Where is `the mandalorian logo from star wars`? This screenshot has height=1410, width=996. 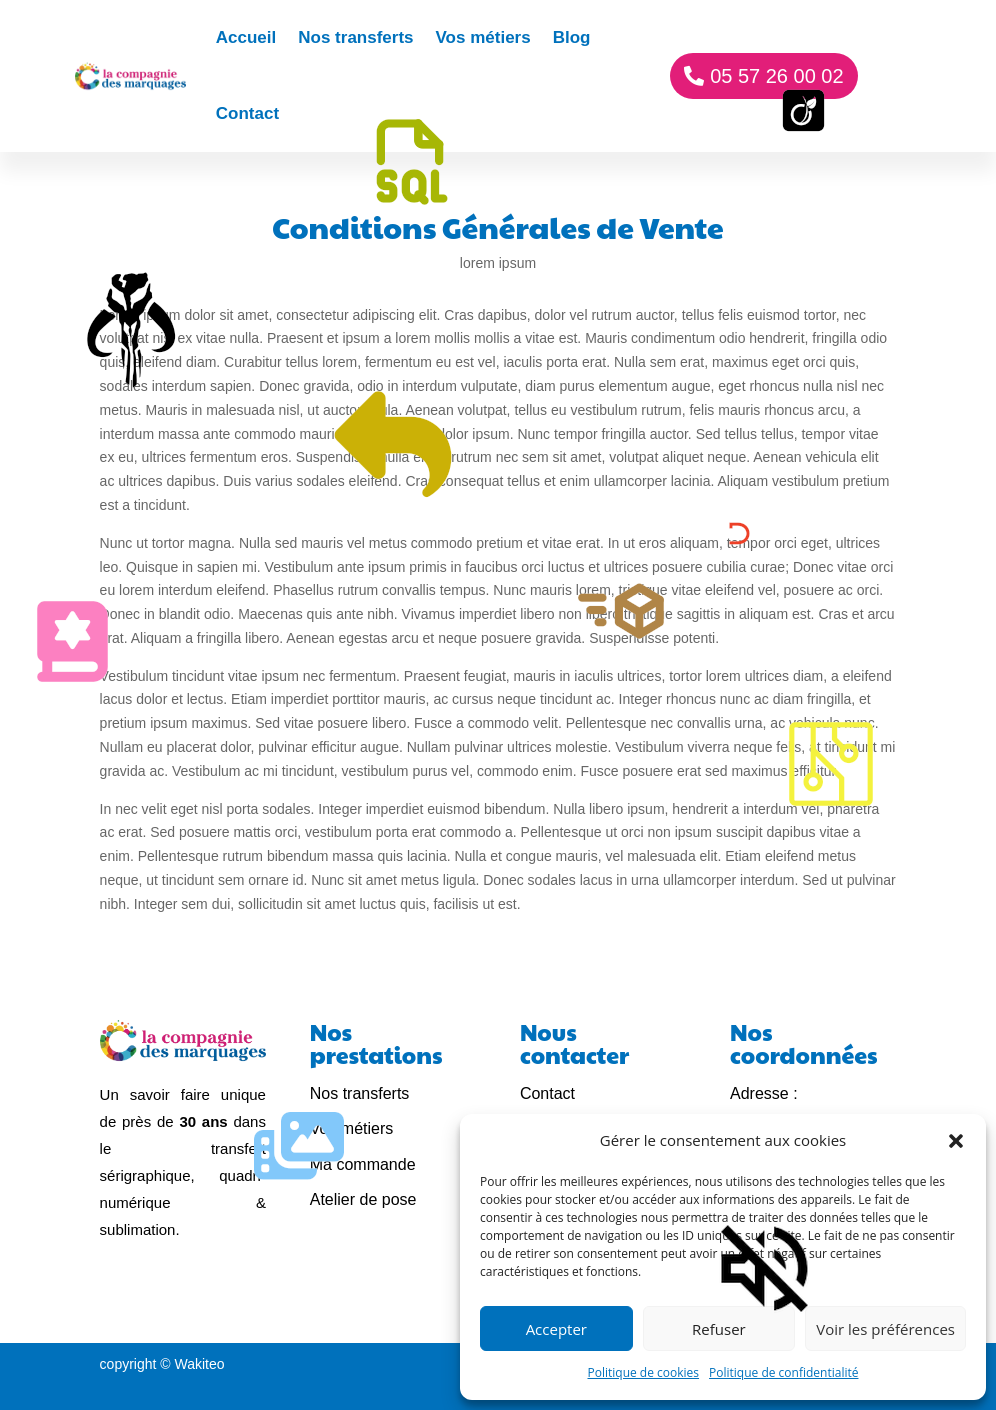
the mandalorian logo from star wars is located at coordinates (131, 330).